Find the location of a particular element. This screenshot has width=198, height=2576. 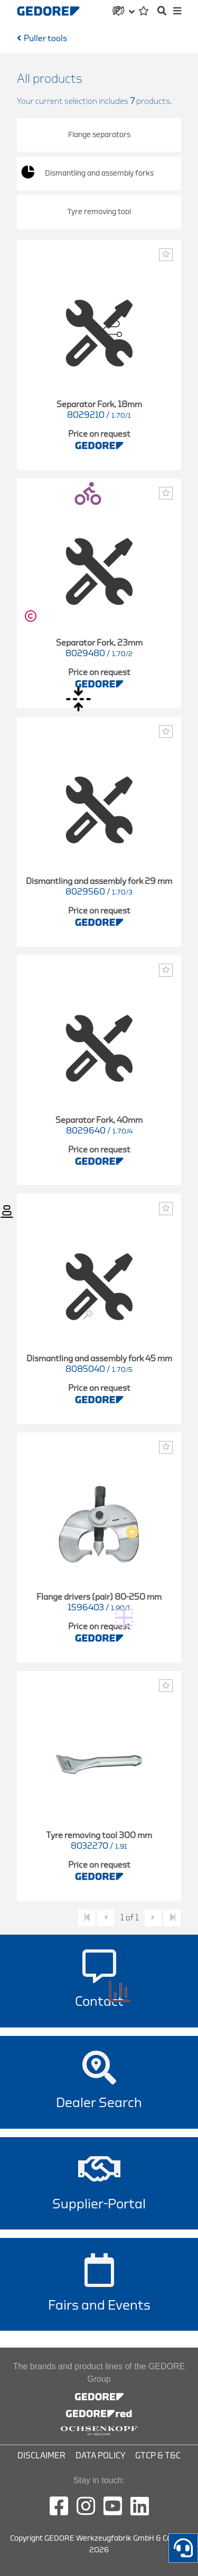

view analytics or statistics is located at coordinates (28, 172).